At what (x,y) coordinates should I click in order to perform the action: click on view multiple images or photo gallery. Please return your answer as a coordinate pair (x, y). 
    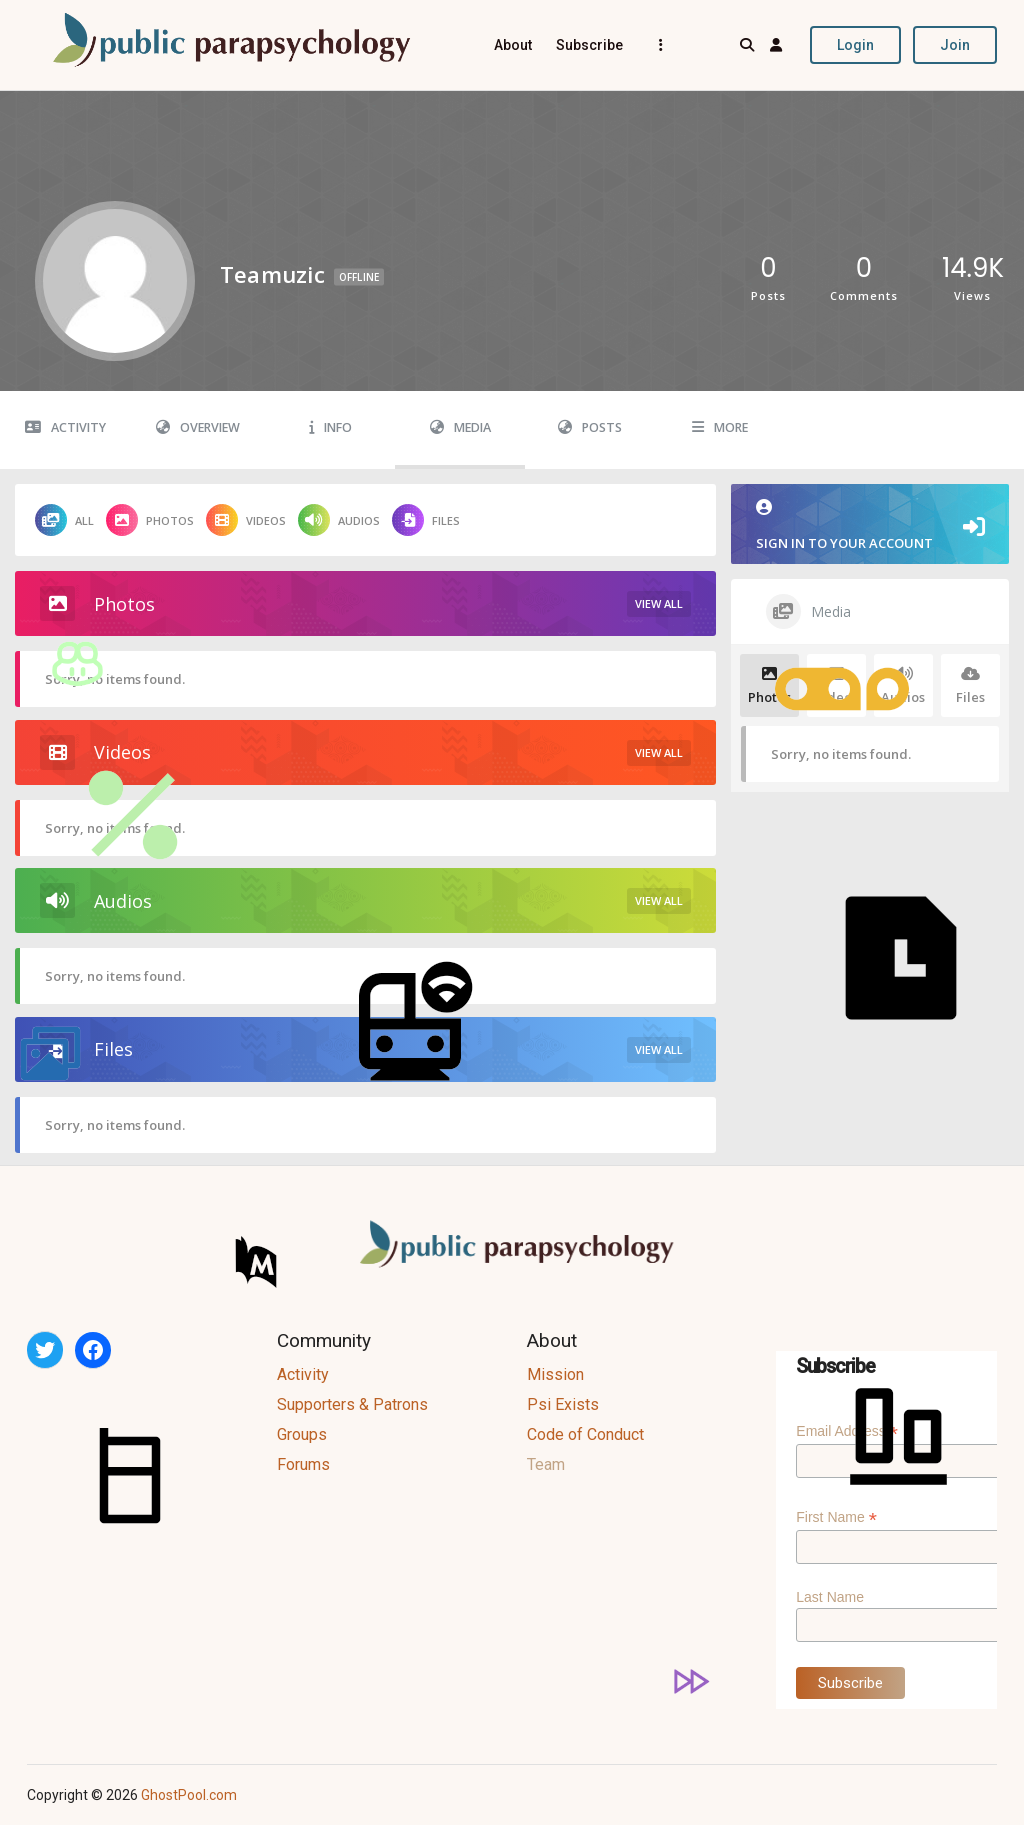
    Looking at the image, I should click on (50, 1053).